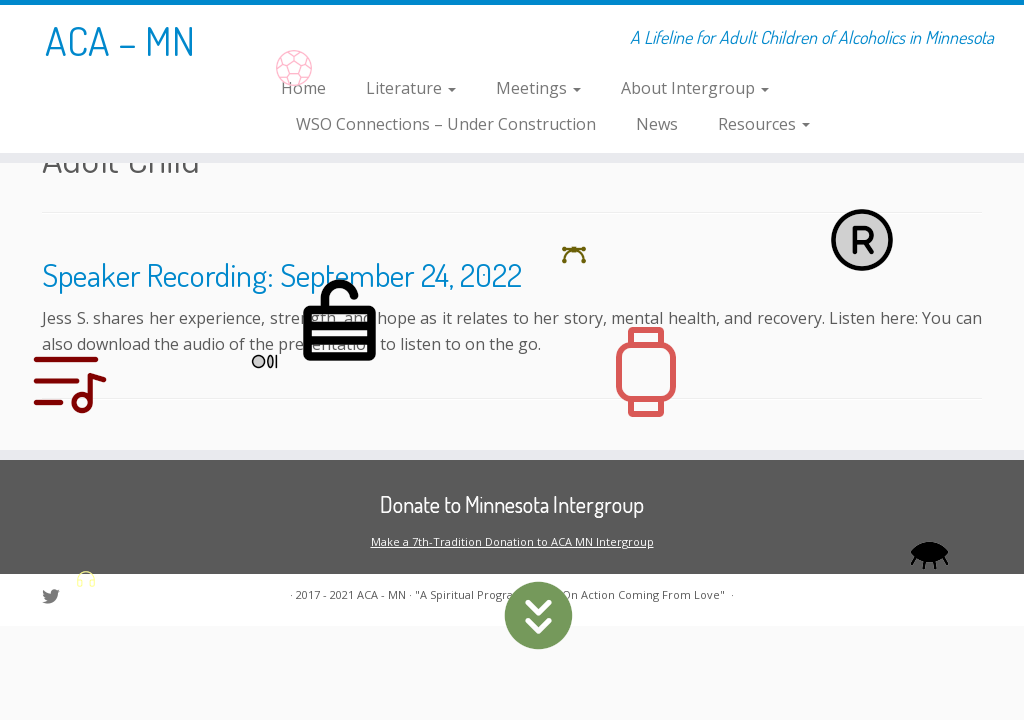  I want to click on view your music playlist, so click(66, 381).